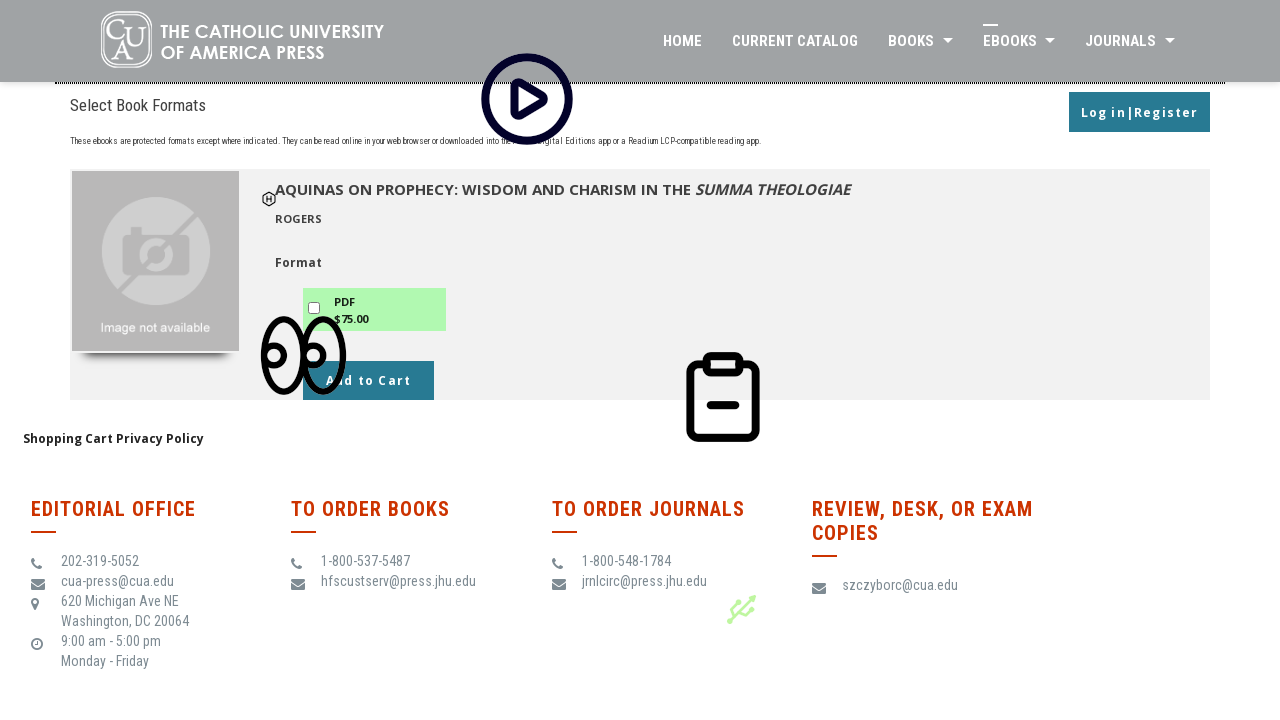  What do you see at coordinates (527, 99) in the screenshot?
I see `play media or video content` at bounding box center [527, 99].